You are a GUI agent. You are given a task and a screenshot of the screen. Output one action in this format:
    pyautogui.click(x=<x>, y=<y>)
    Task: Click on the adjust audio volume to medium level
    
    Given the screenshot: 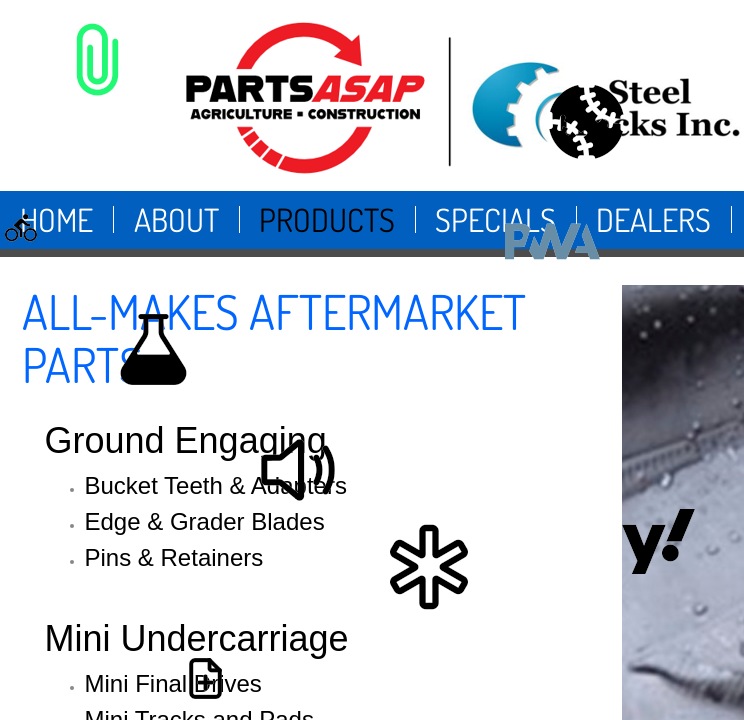 What is the action you would take?
    pyautogui.click(x=298, y=470)
    